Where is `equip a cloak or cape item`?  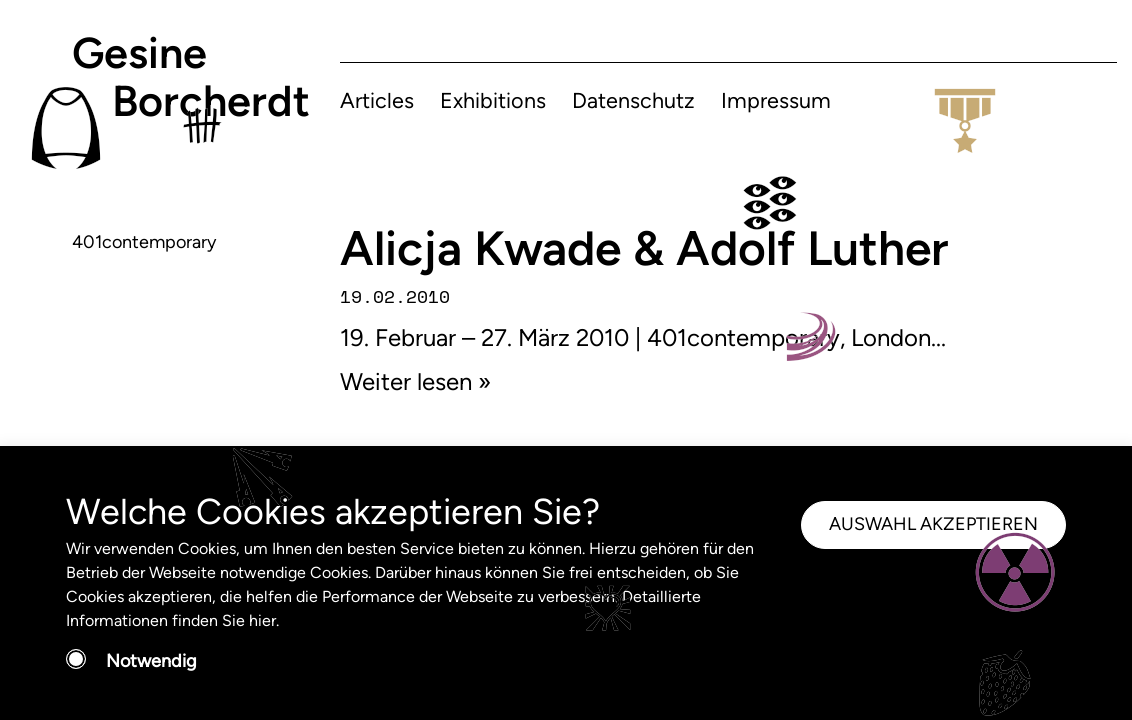
equip a cloak or cape item is located at coordinates (66, 128).